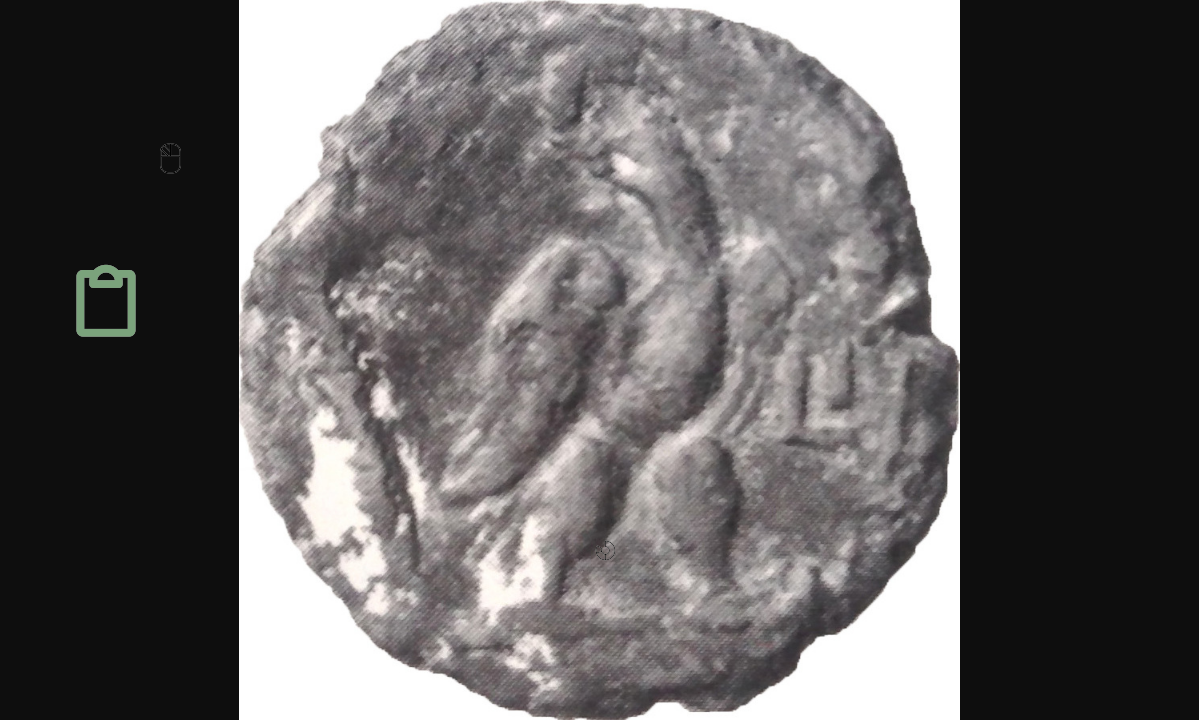  I want to click on view analytics or statistics breakdown, so click(605, 550).